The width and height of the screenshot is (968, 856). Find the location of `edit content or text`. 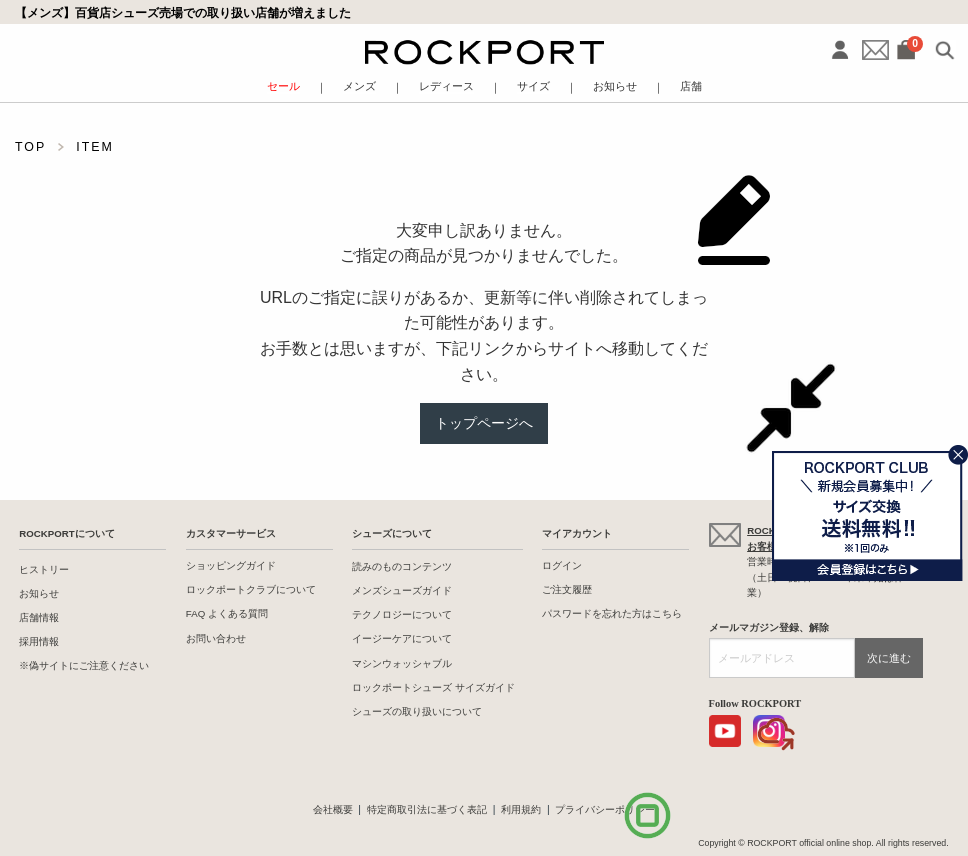

edit content or text is located at coordinates (734, 220).